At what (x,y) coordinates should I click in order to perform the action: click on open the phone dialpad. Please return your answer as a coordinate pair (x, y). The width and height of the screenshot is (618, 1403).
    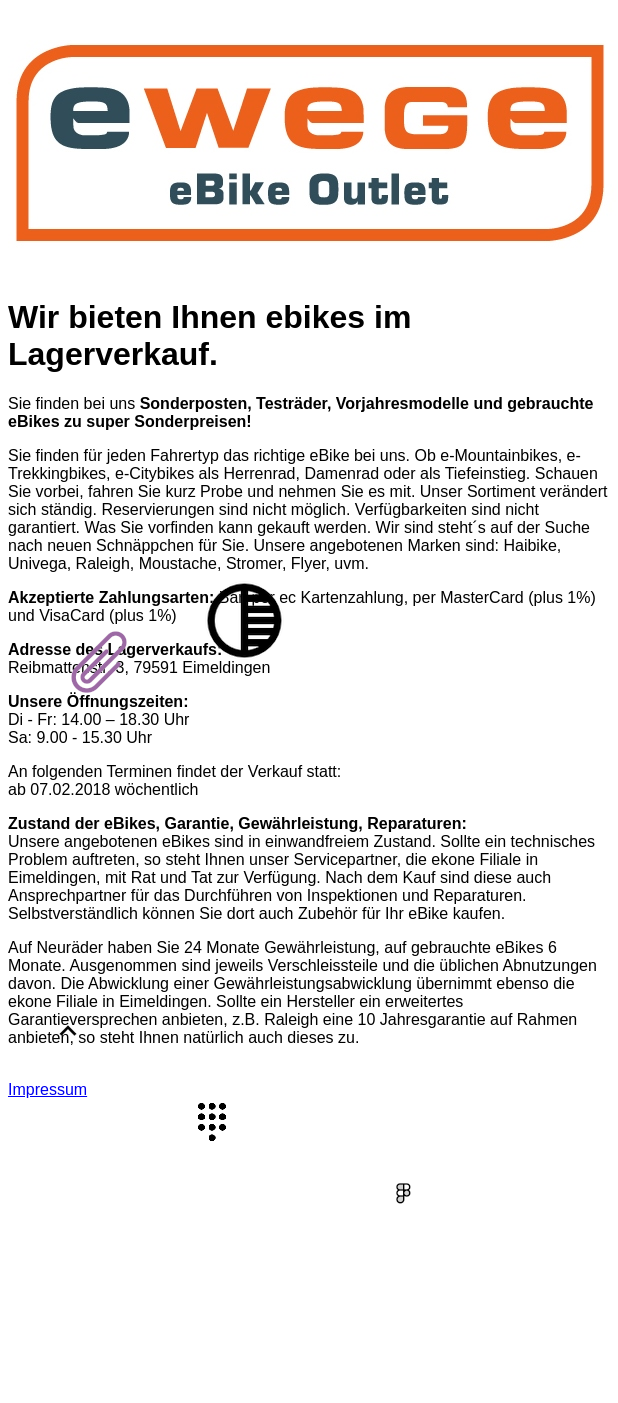
    Looking at the image, I should click on (212, 1122).